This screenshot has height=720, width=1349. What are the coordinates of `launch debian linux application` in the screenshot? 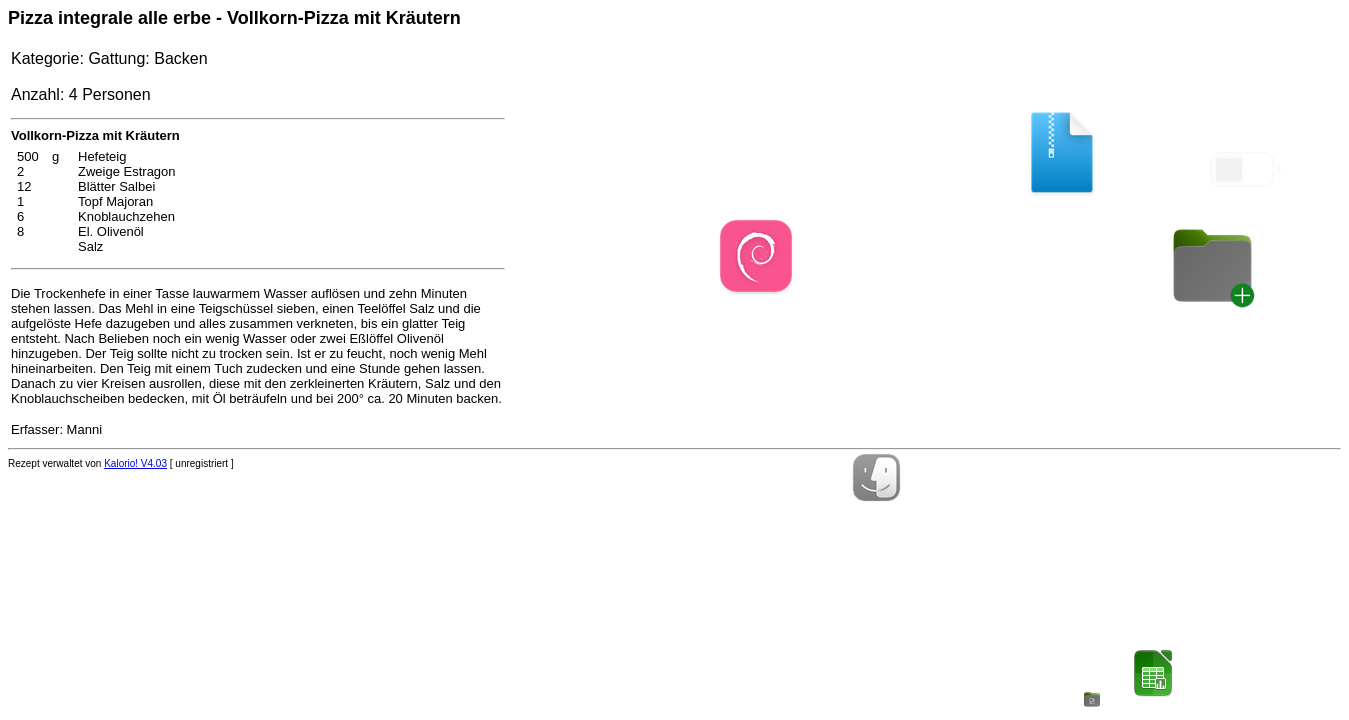 It's located at (756, 256).